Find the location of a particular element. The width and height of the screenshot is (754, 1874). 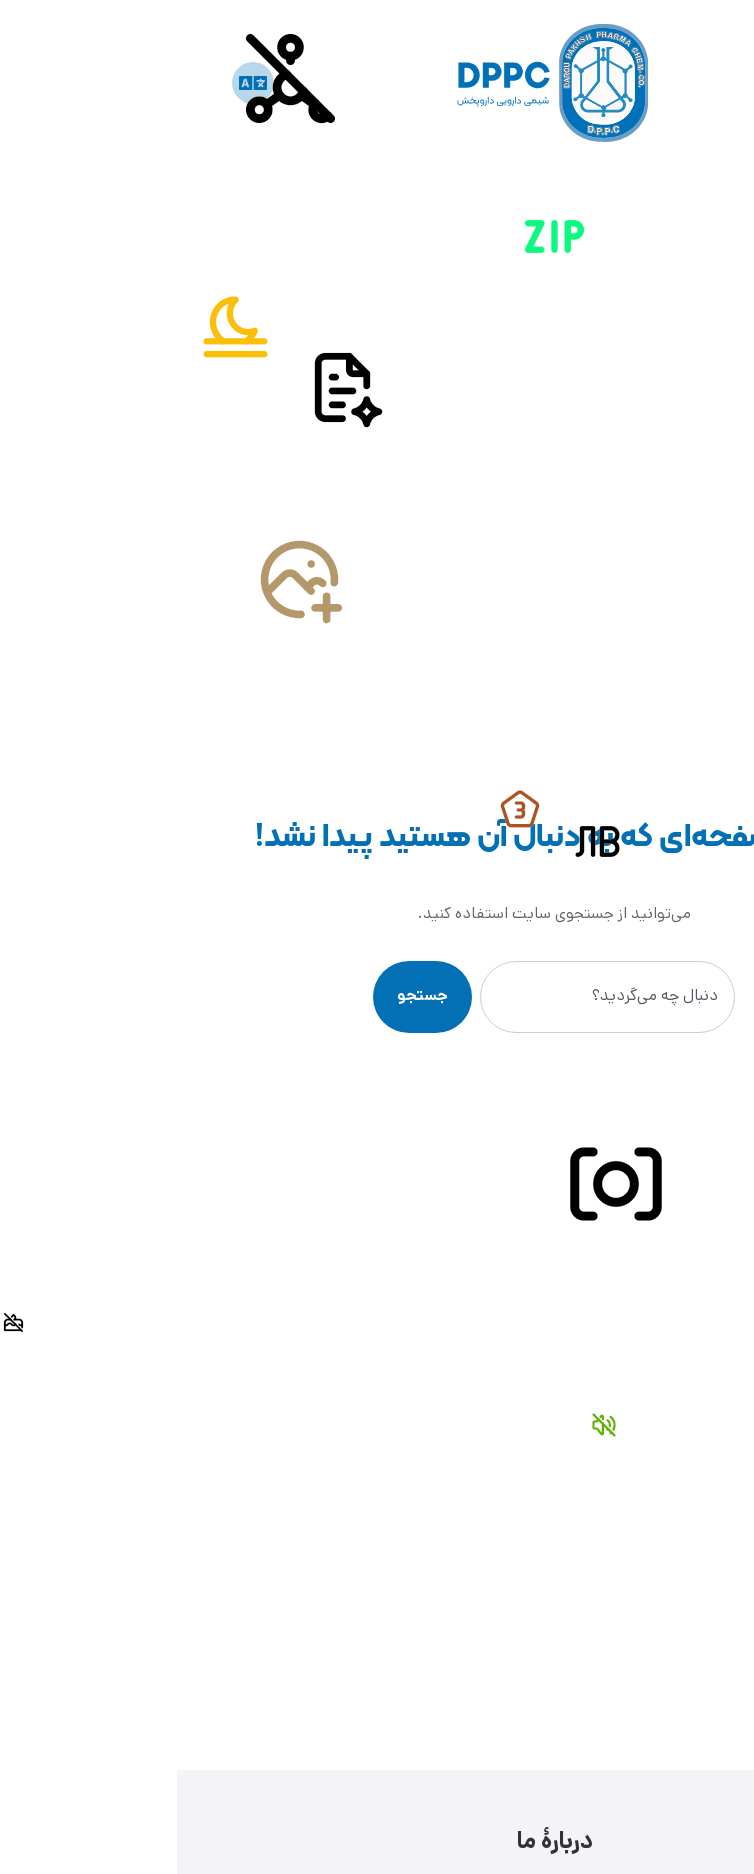

mute audio is located at coordinates (604, 1425).